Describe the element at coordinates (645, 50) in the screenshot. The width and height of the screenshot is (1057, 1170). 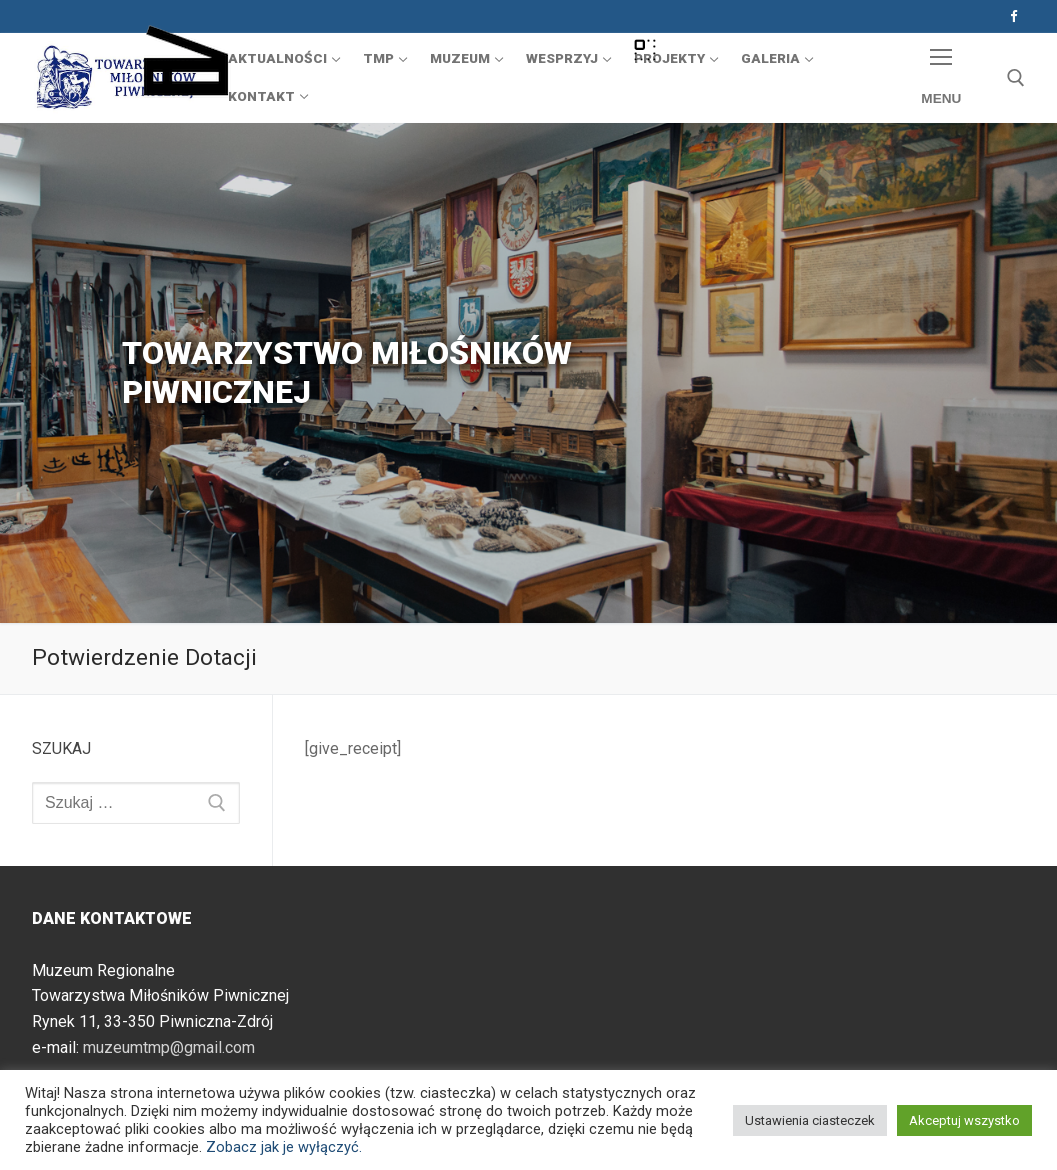
I see `align content to top-left corner` at that location.